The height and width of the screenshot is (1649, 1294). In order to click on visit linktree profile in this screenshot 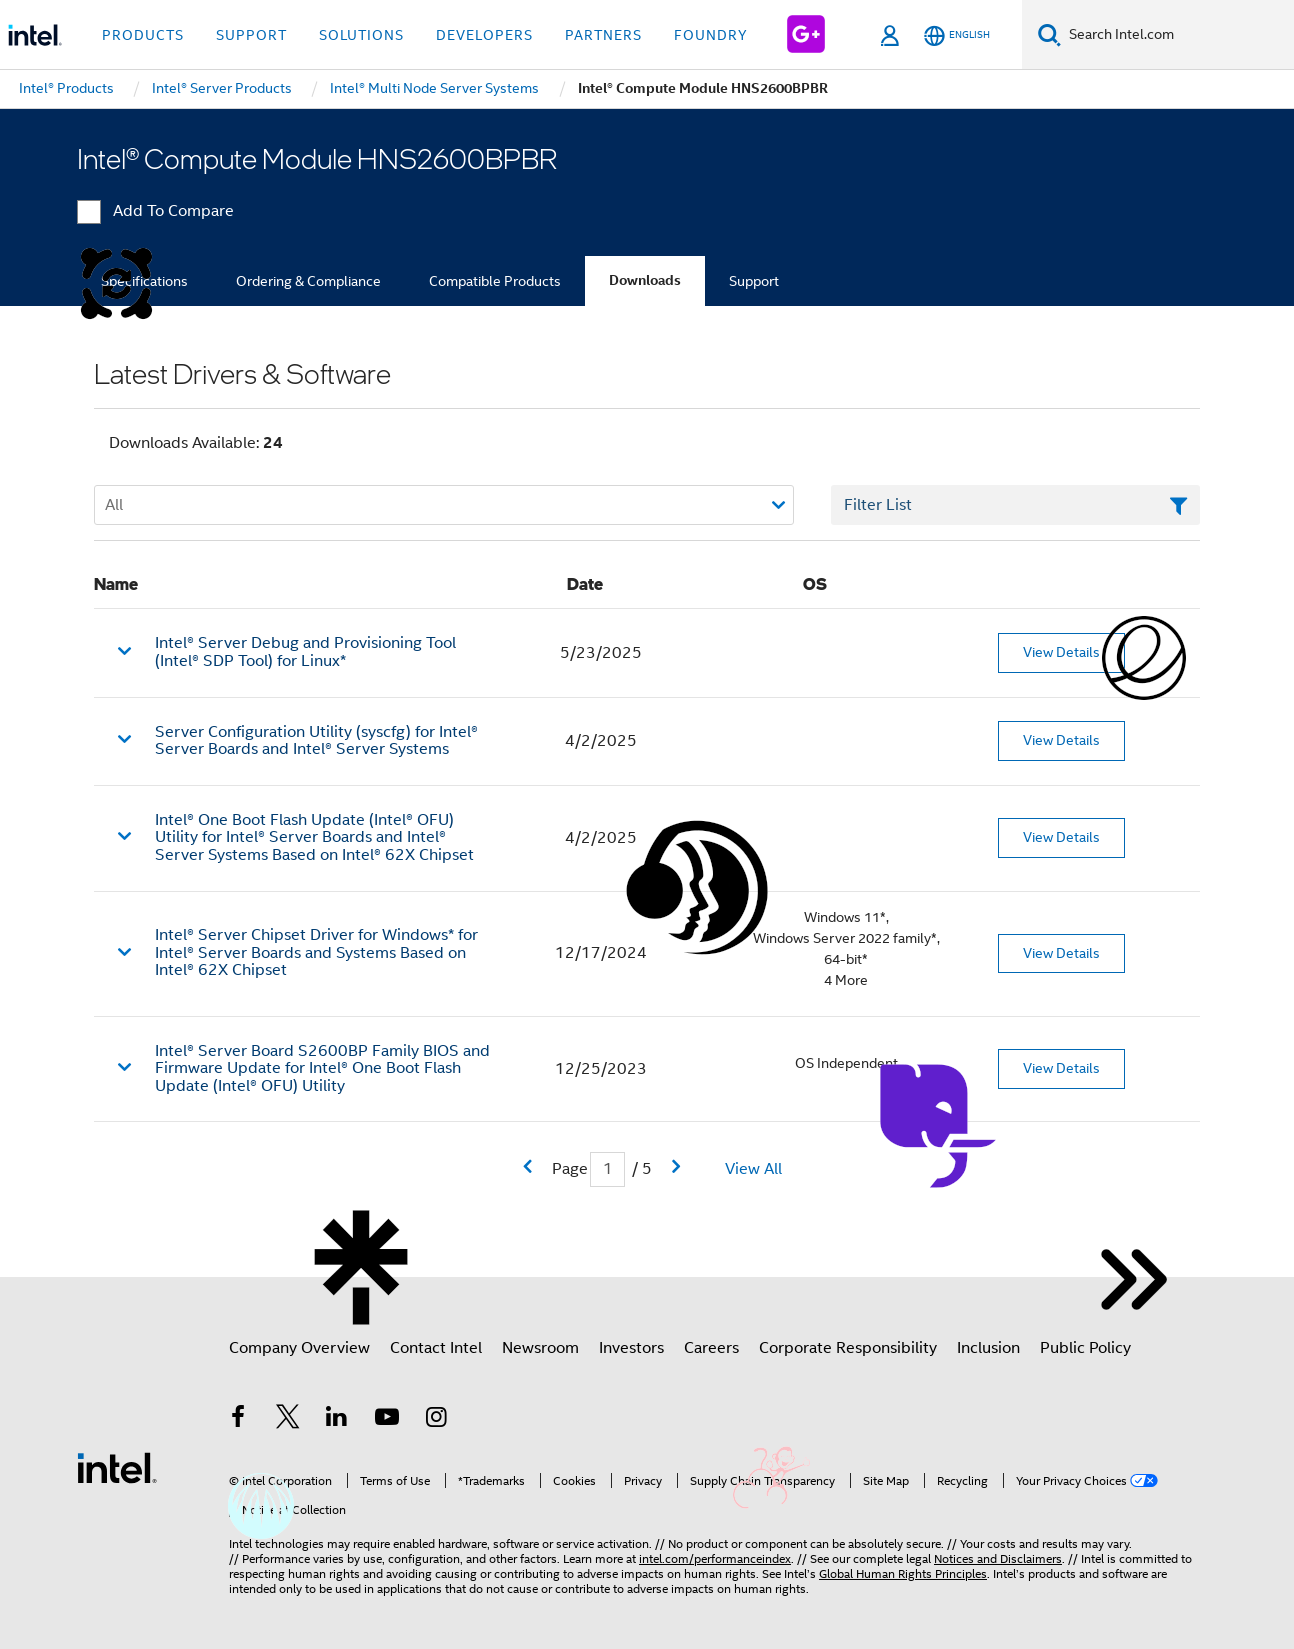, I will do `click(357, 1267)`.